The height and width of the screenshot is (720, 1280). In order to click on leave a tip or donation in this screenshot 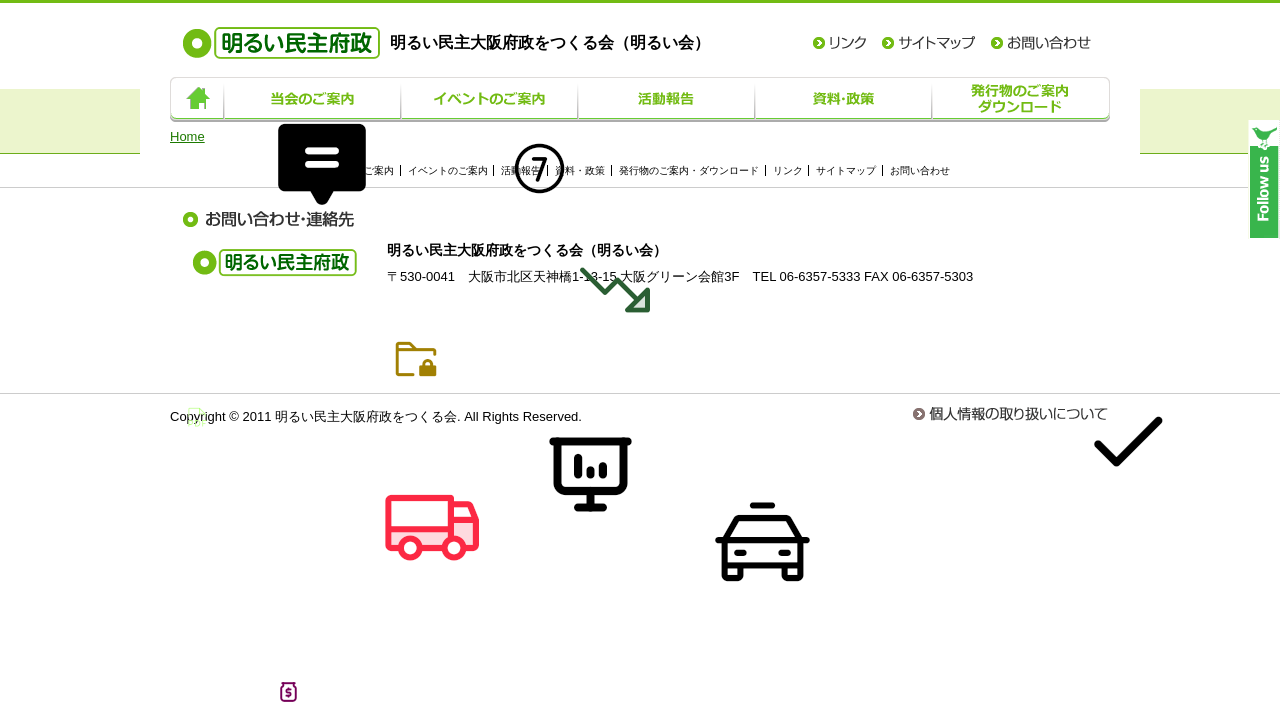, I will do `click(288, 691)`.